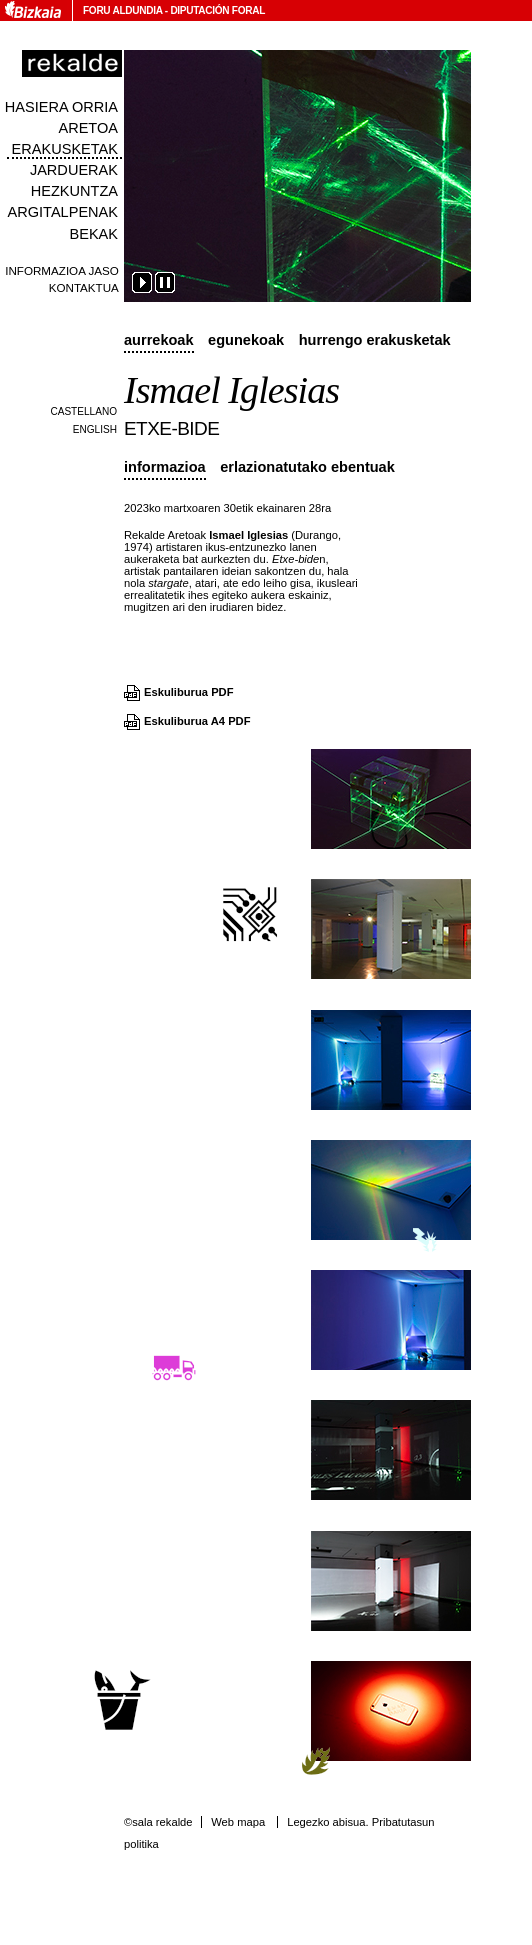 Image resolution: width=532 pixels, height=1945 pixels. I want to click on view your fishing inventory or catch, so click(119, 1700).